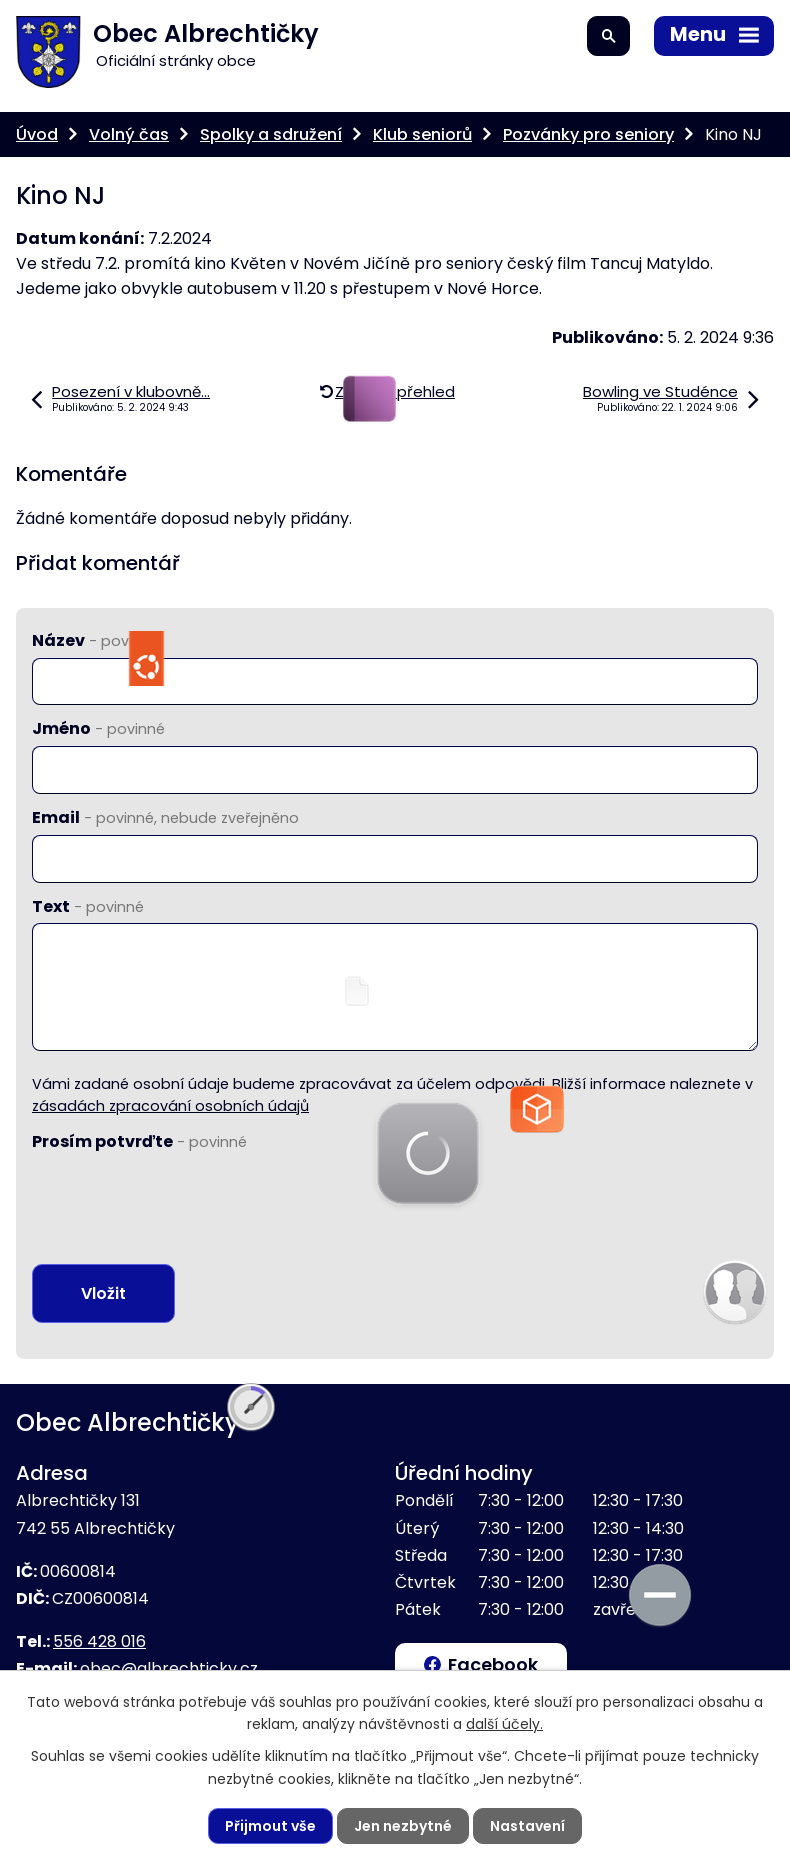  Describe the element at coordinates (735, 1292) in the screenshot. I see `manage user groups` at that location.